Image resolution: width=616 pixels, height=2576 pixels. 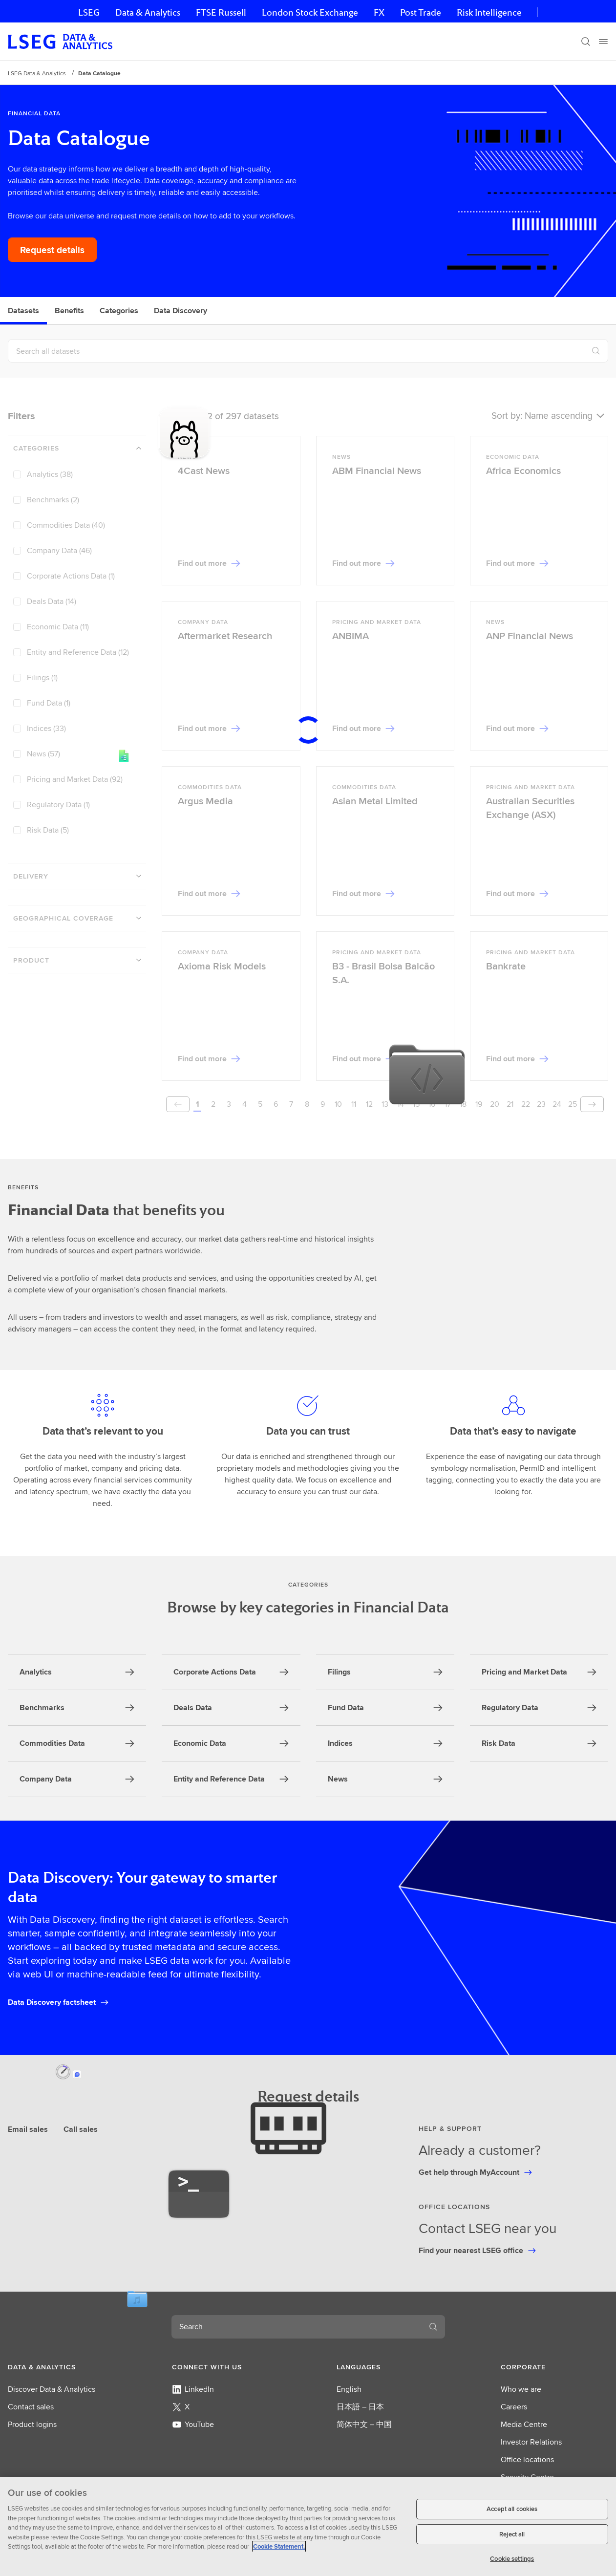 What do you see at coordinates (199, 2194) in the screenshot?
I see `open the terminal application` at bounding box center [199, 2194].